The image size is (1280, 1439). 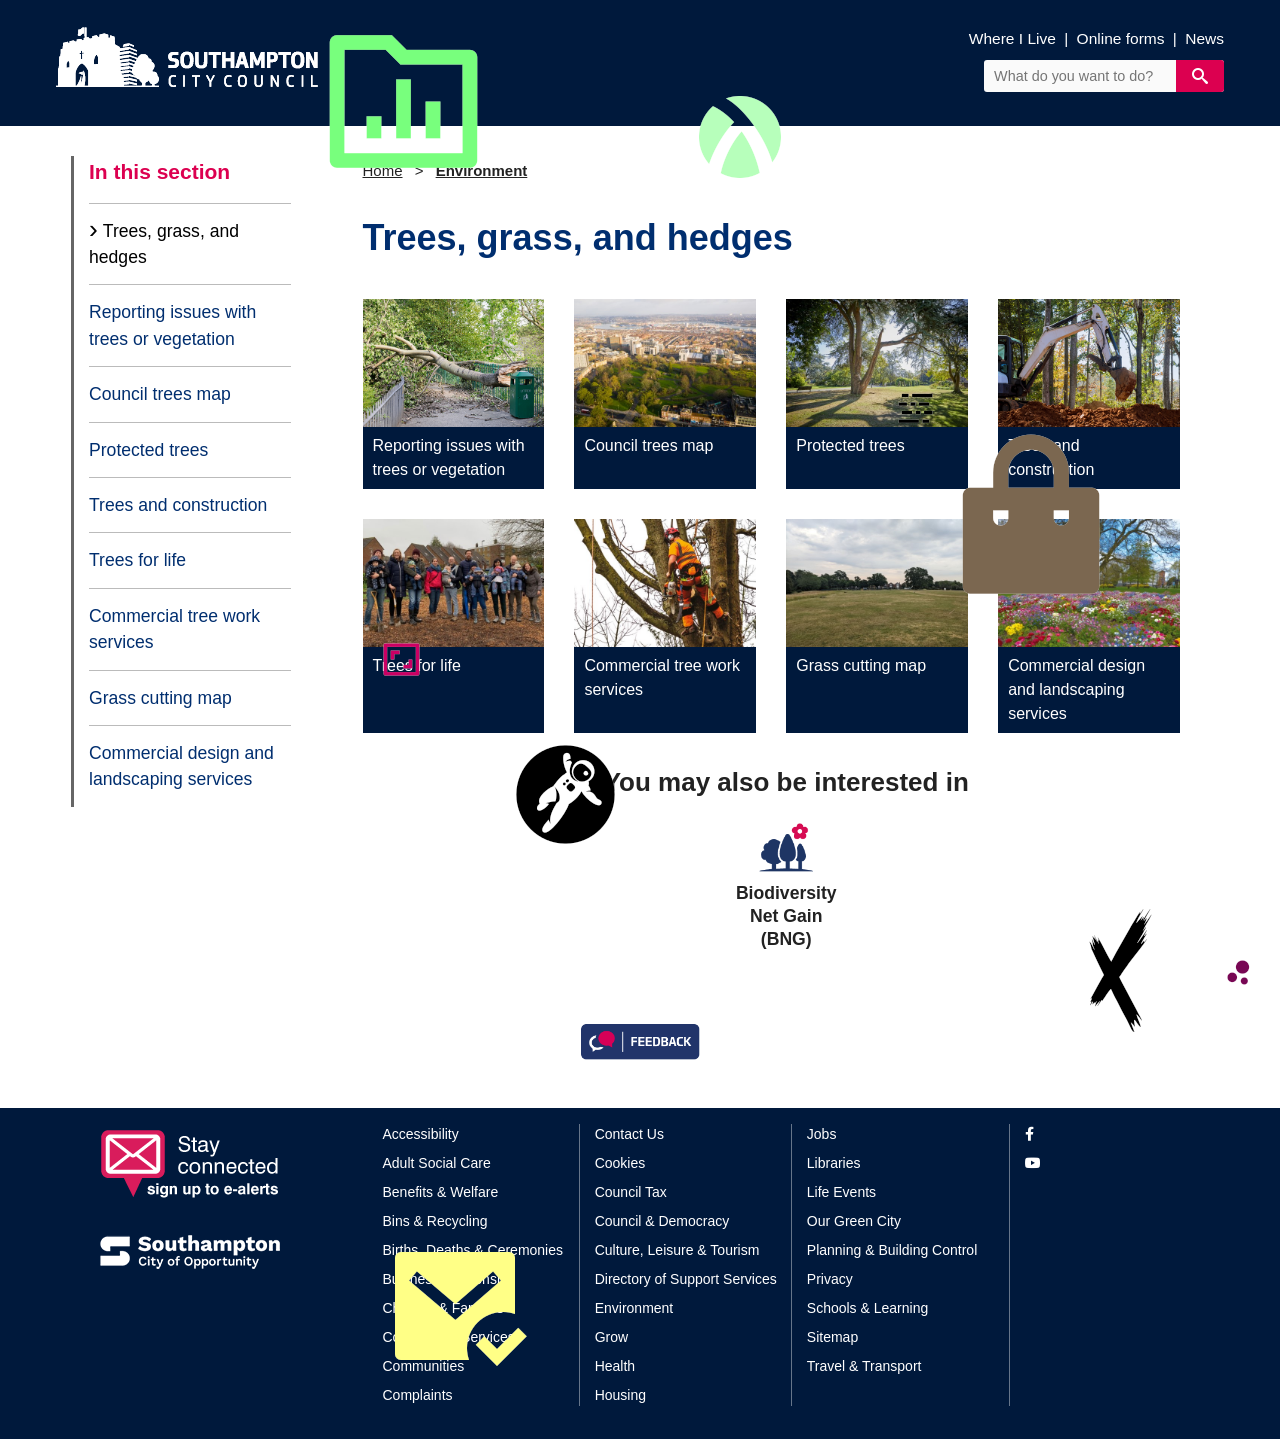 What do you see at coordinates (455, 1306) in the screenshot?
I see `email successfully sent or delivered` at bounding box center [455, 1306].